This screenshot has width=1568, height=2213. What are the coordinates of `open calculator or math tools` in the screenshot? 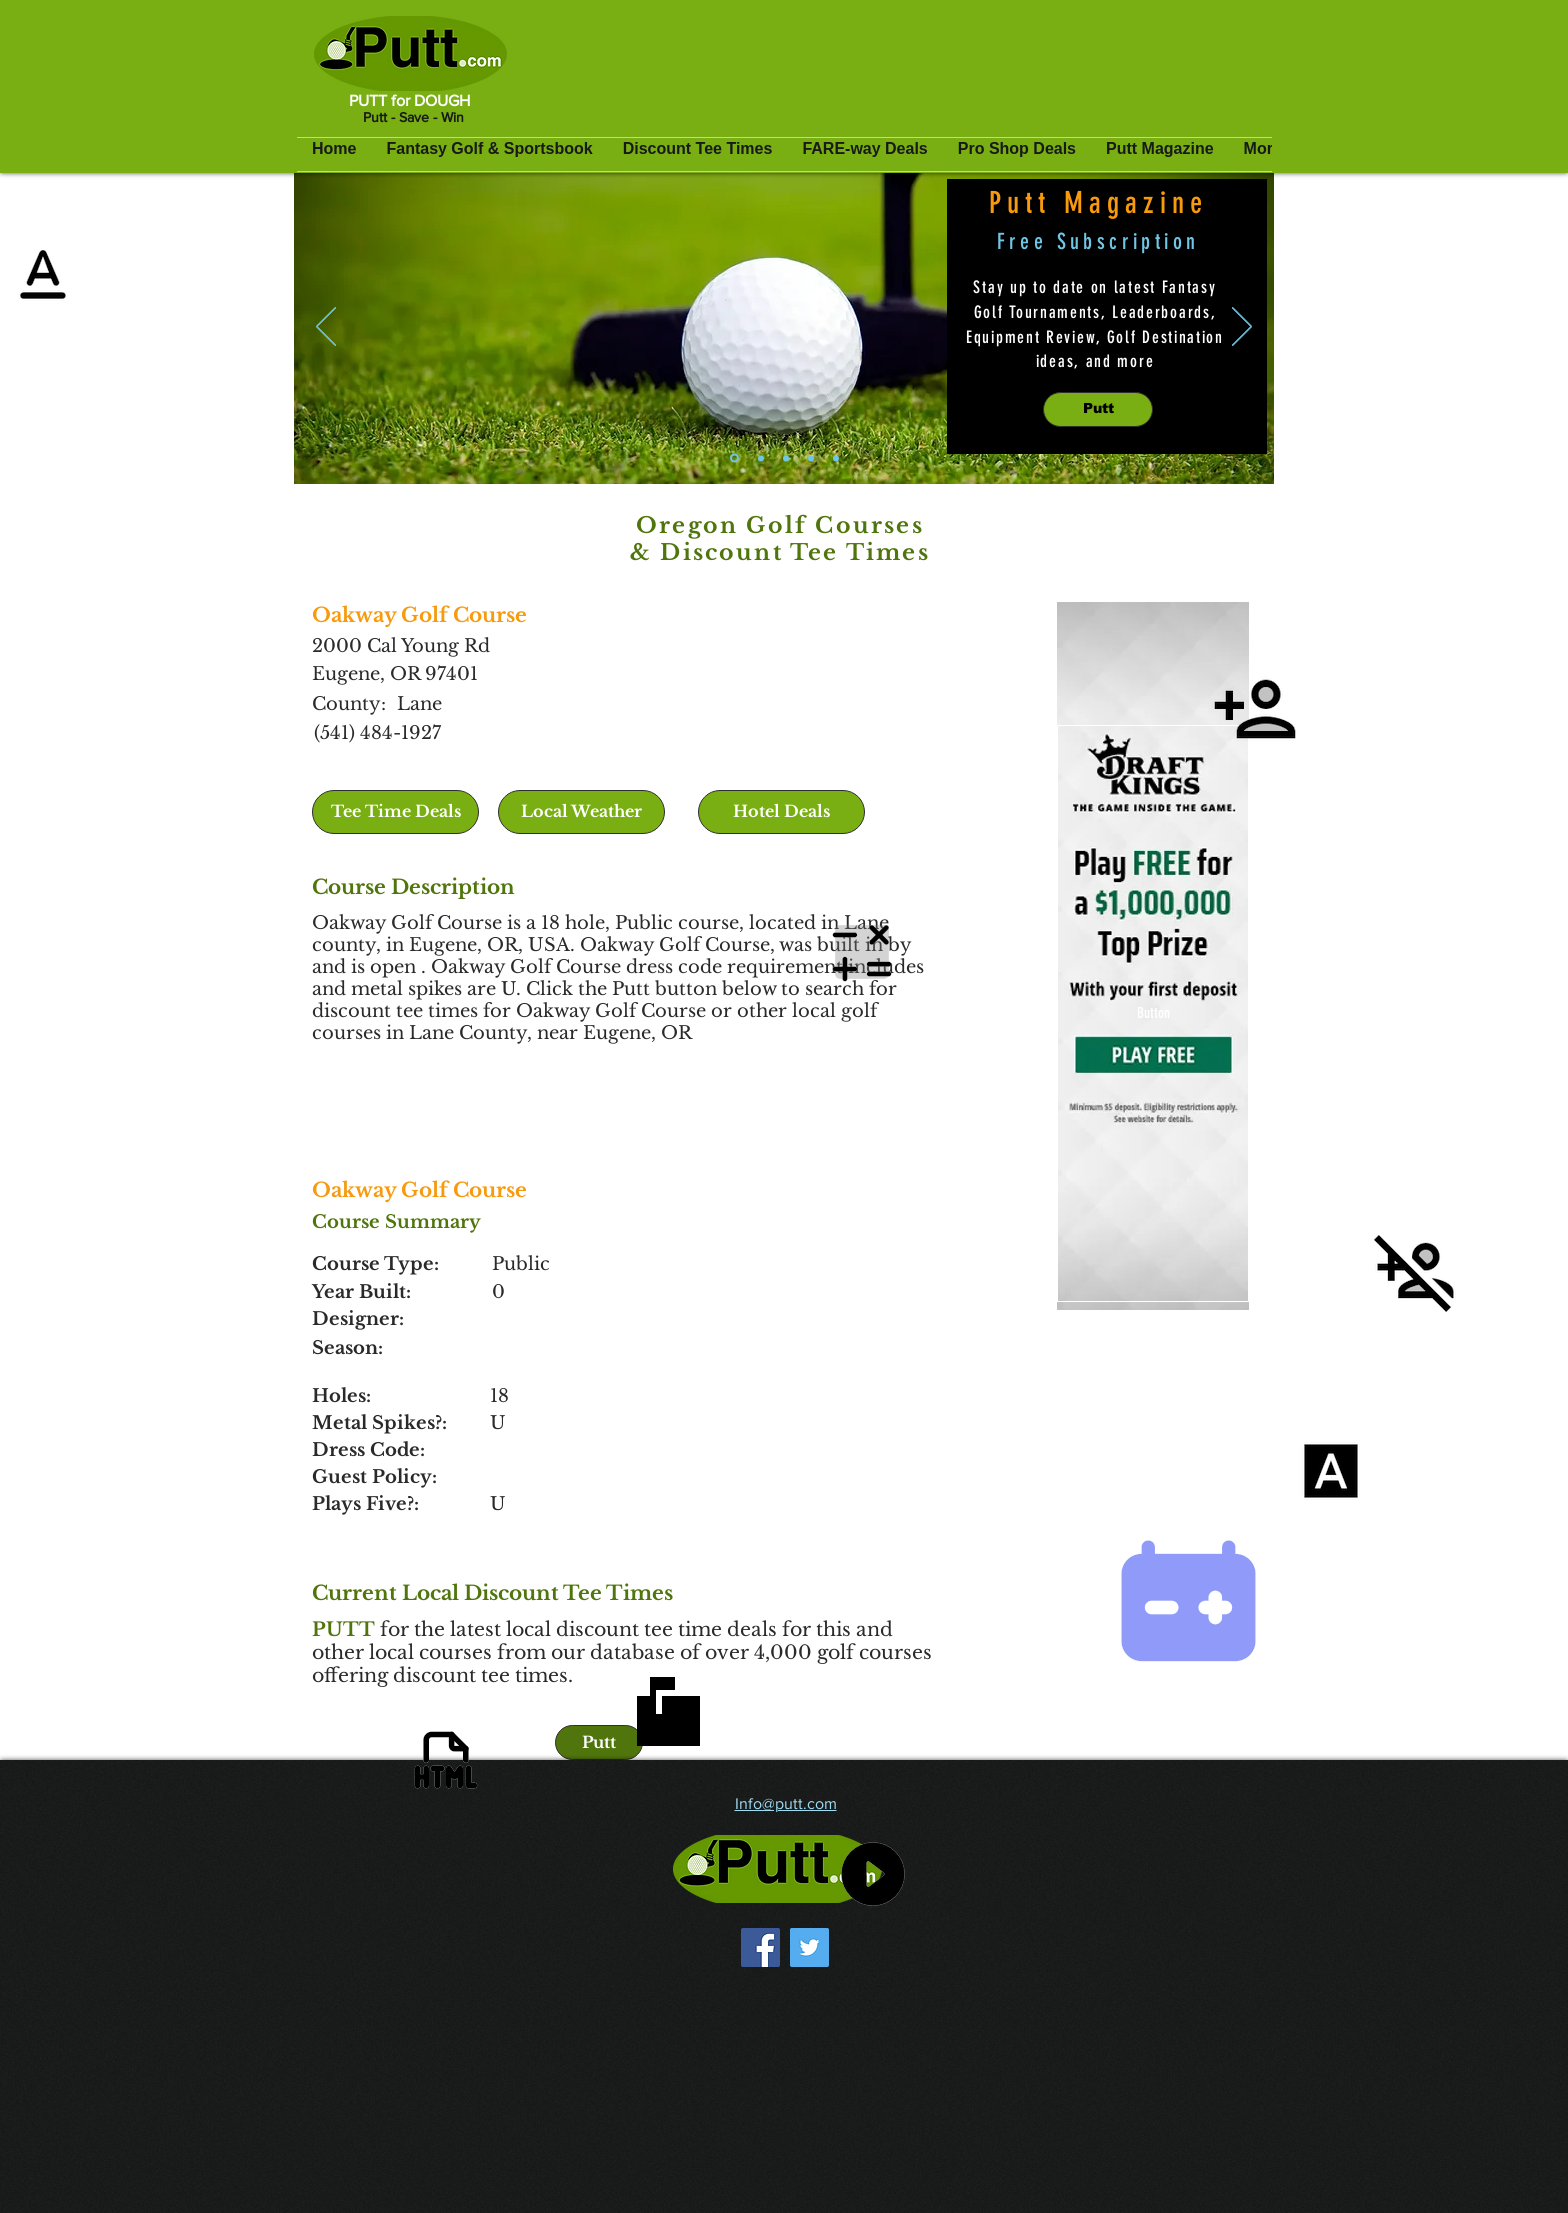 It's located at (862, 952).